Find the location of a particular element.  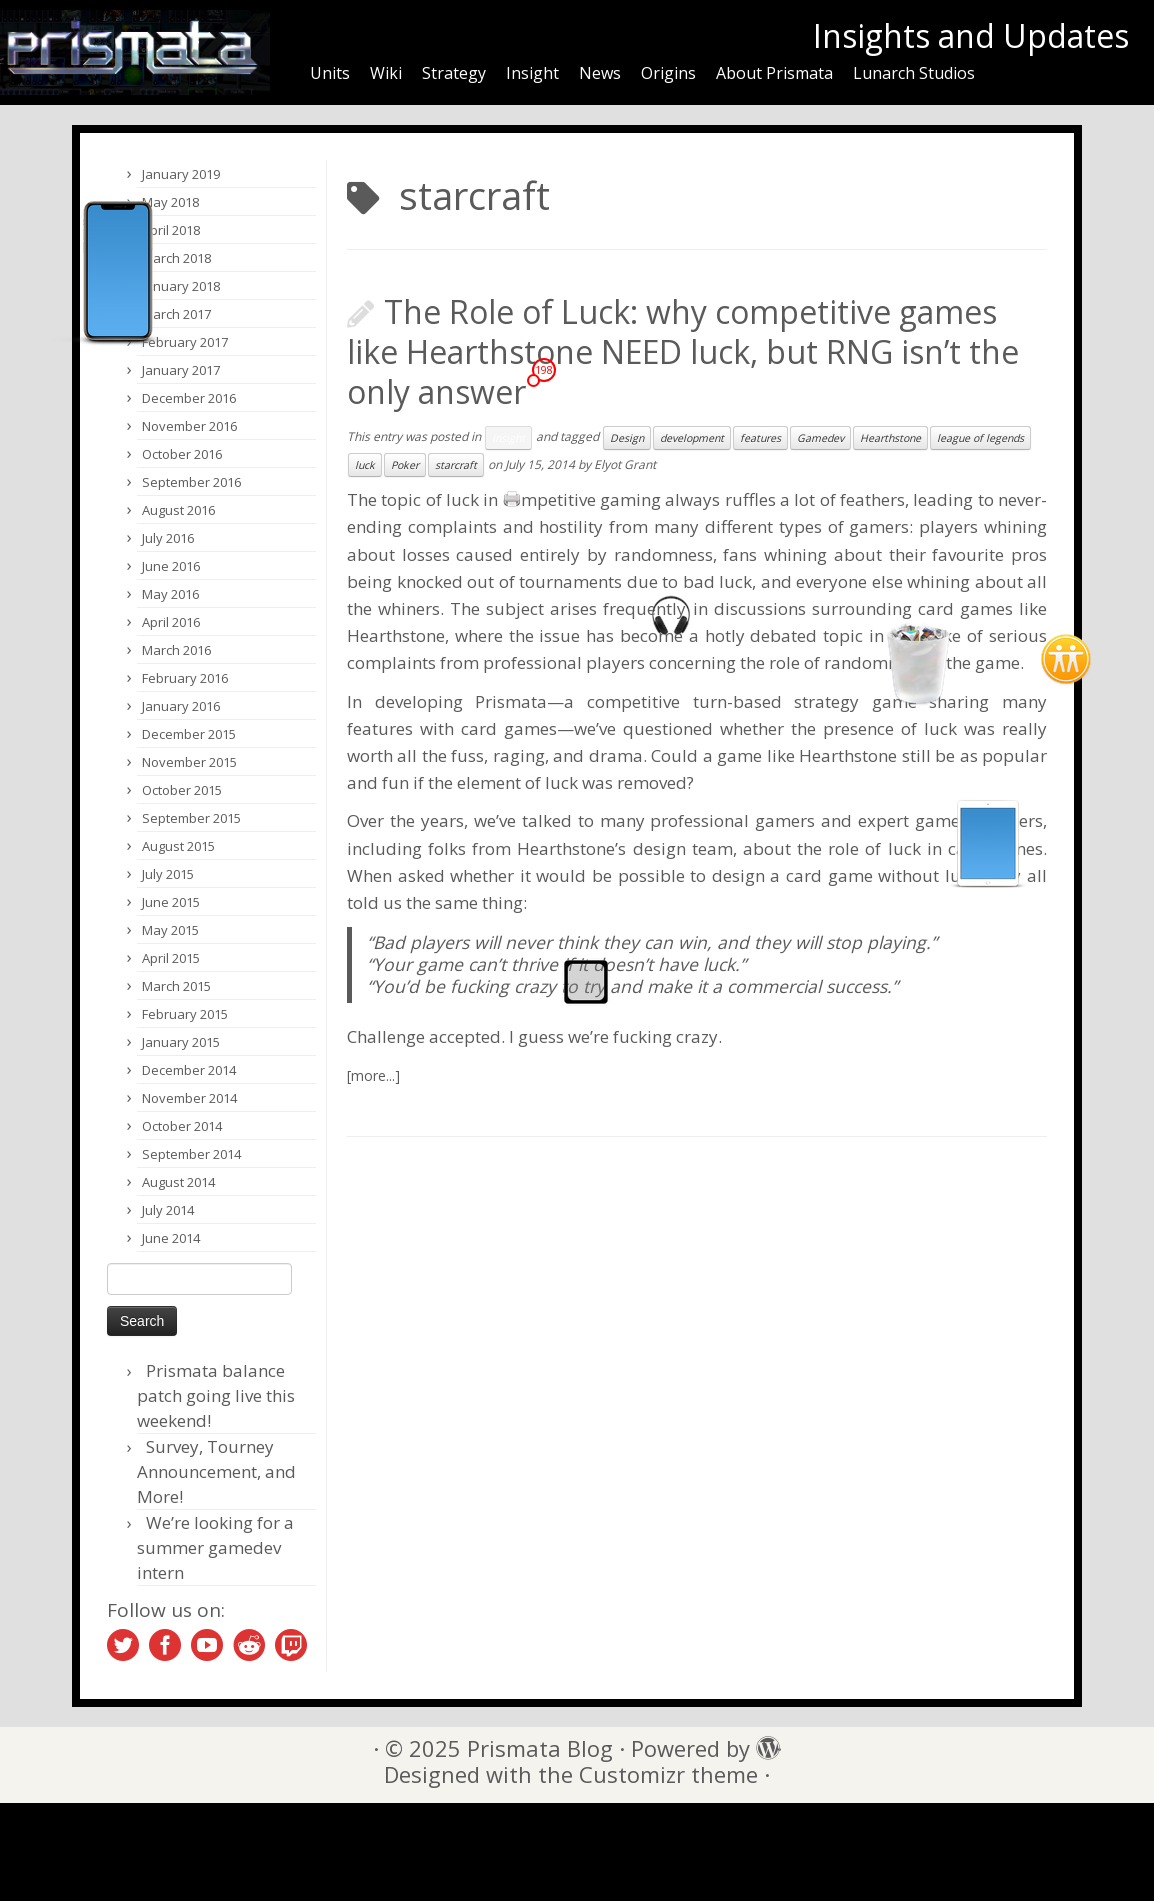

iPod nano device in sidebar is located at coordinates (586, 982).